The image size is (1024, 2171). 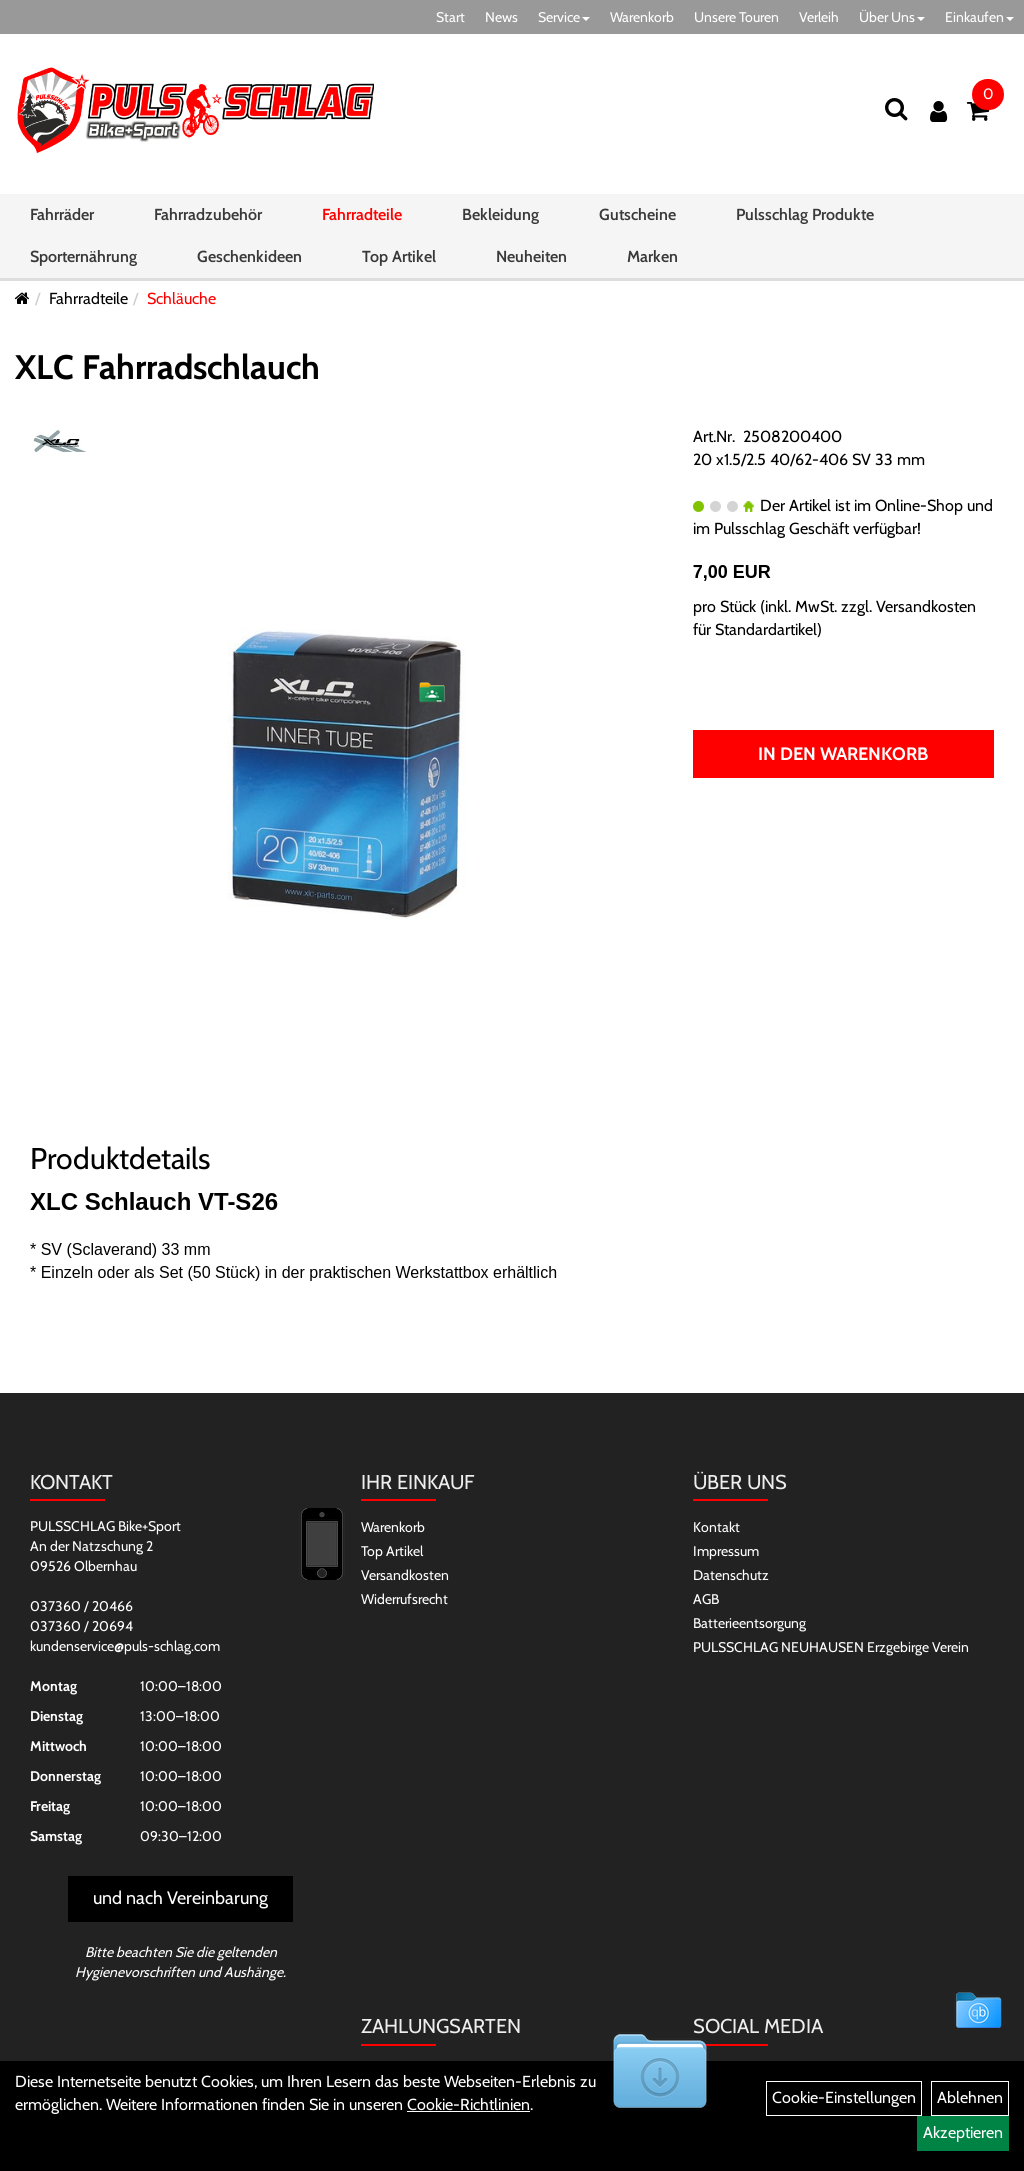 What do you see at coordinates (432, 693) in the screenshot?
I see `open google classroom files folder` at bounding box center [432, 693].